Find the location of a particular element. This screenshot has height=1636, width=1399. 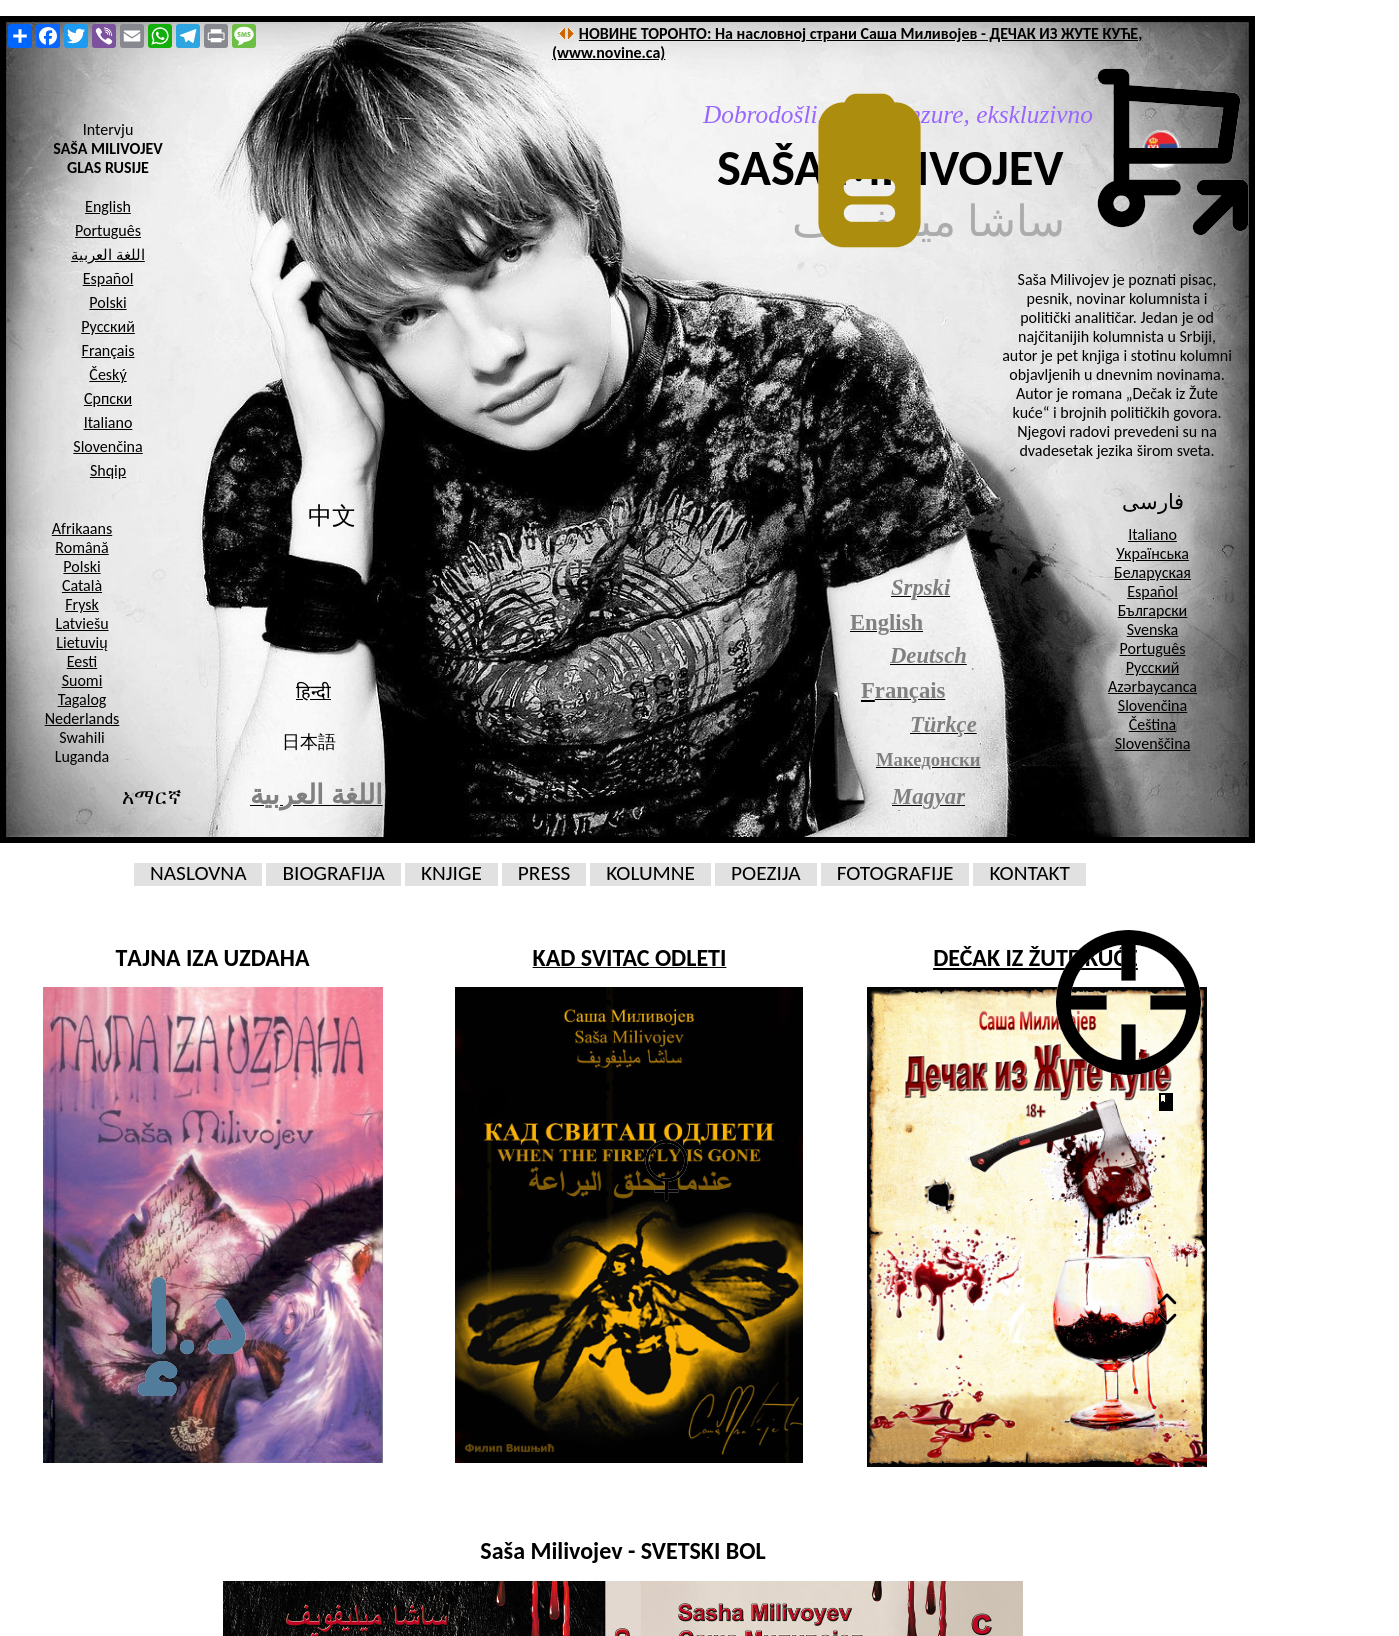

set or view target goals is located at coordinates (1128, 1002).